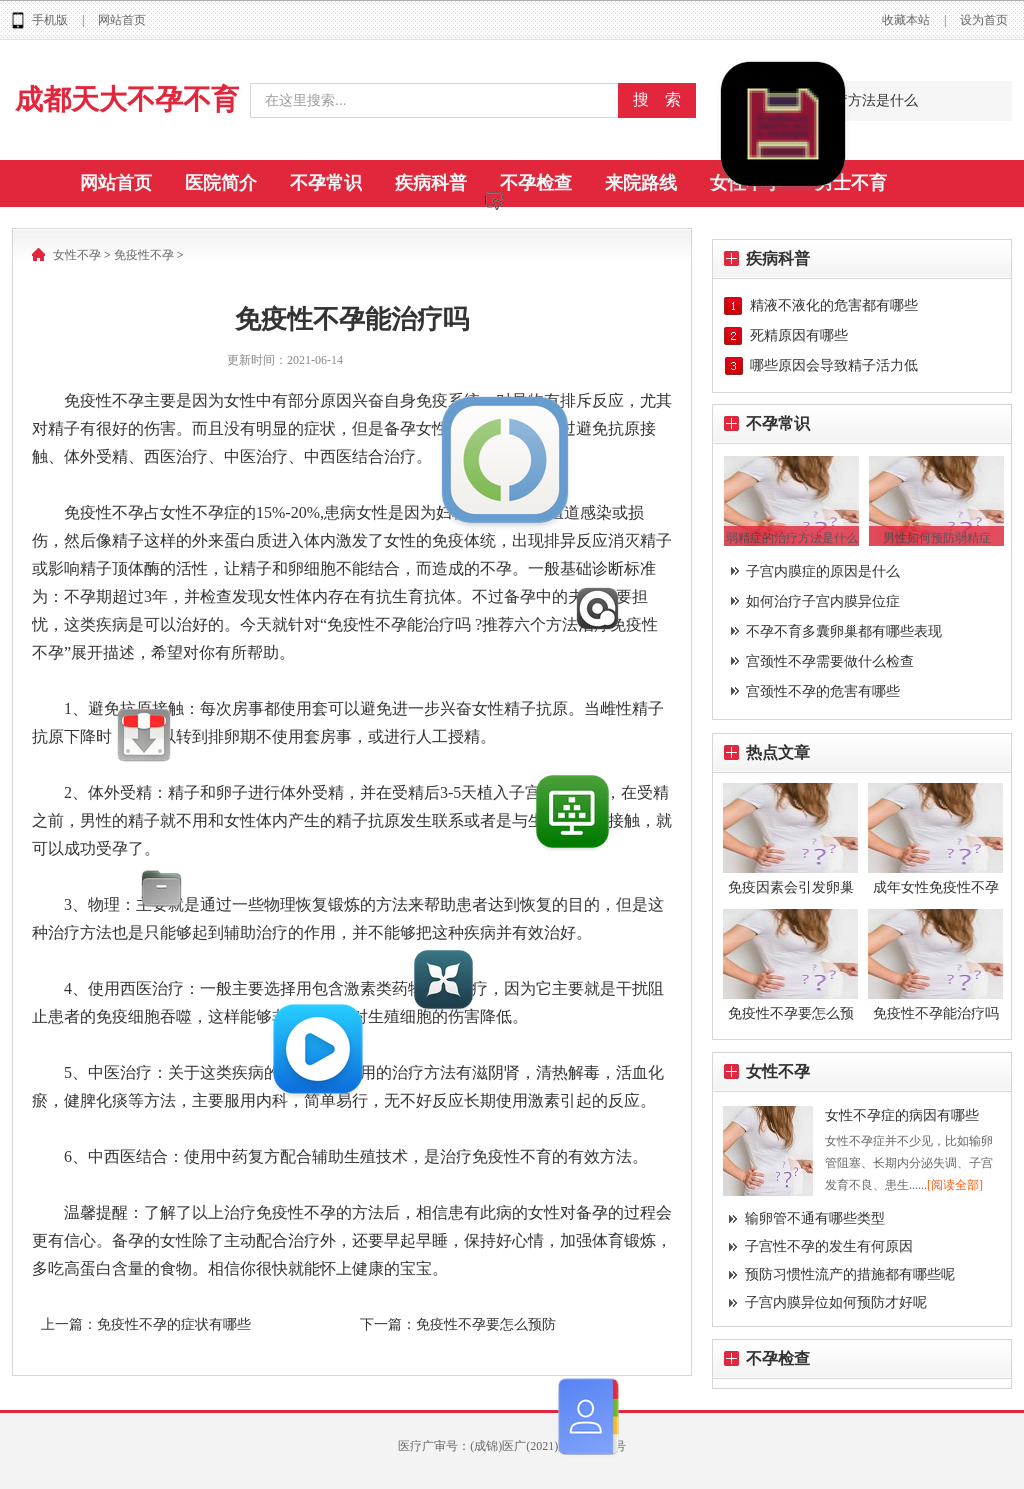 The width and height of the screenshot is (1024, 1489). I want to click on launch VMware Horizon client for virtual desktop access, so click(572, 811).